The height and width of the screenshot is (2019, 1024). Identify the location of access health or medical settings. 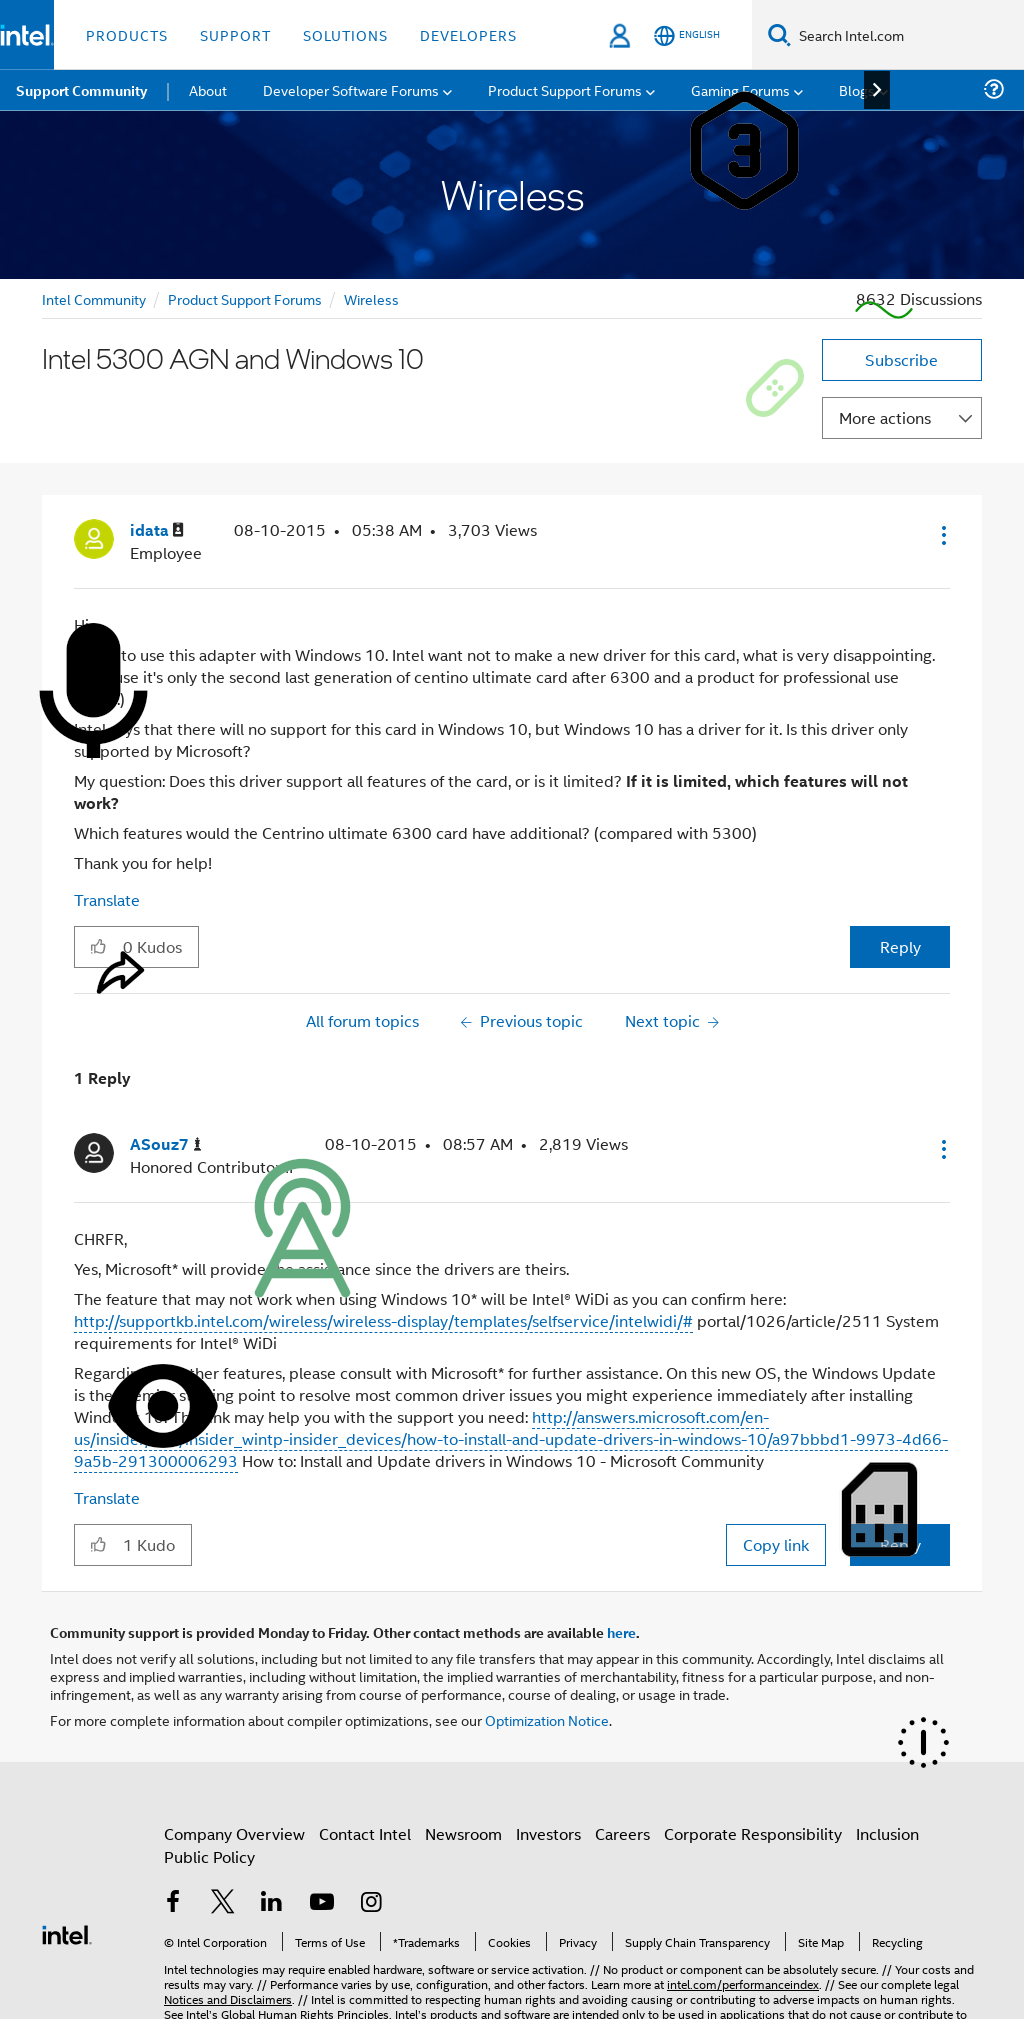
(775, 388).